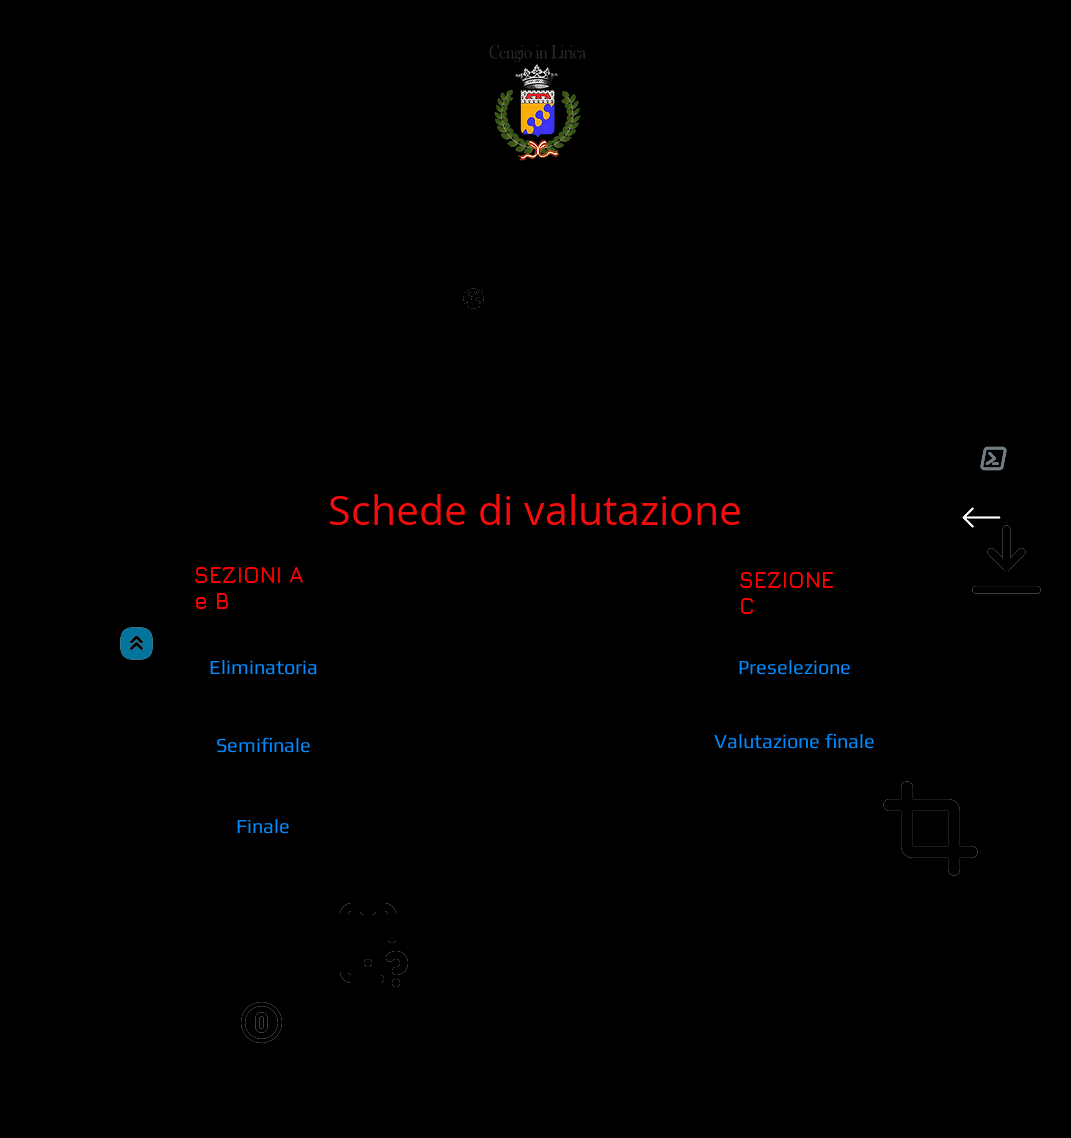 This screenshot has height=1138, width=1071. Describe the element at coordinates (930, 828) in the screenshot. I see `crop an image or photo` at that location.